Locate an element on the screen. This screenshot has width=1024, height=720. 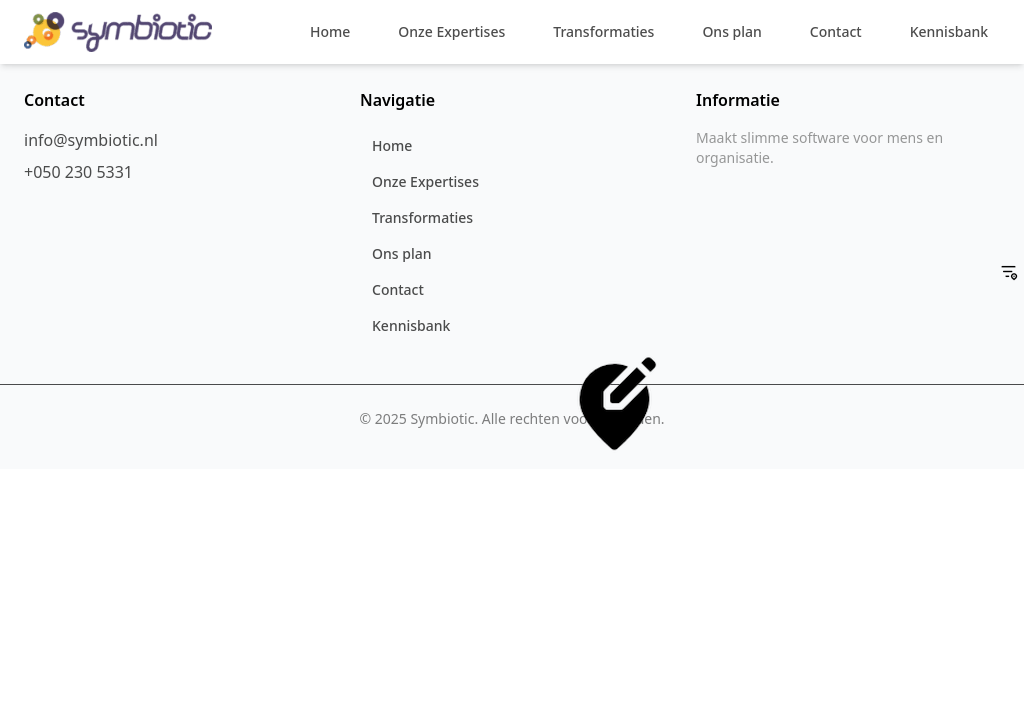
edit a saved location is located at coordinates (614, 407).